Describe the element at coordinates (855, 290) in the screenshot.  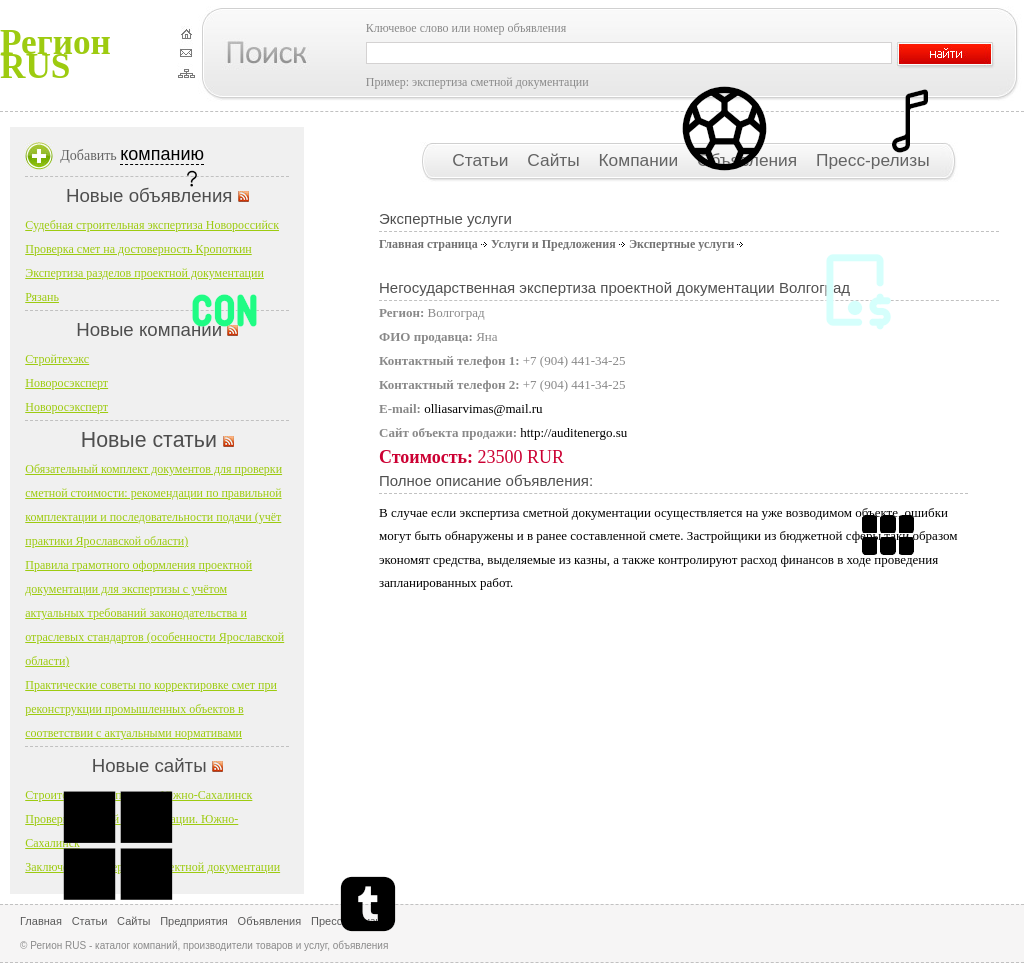
I see `access tablet payment or billing settings` at that location.